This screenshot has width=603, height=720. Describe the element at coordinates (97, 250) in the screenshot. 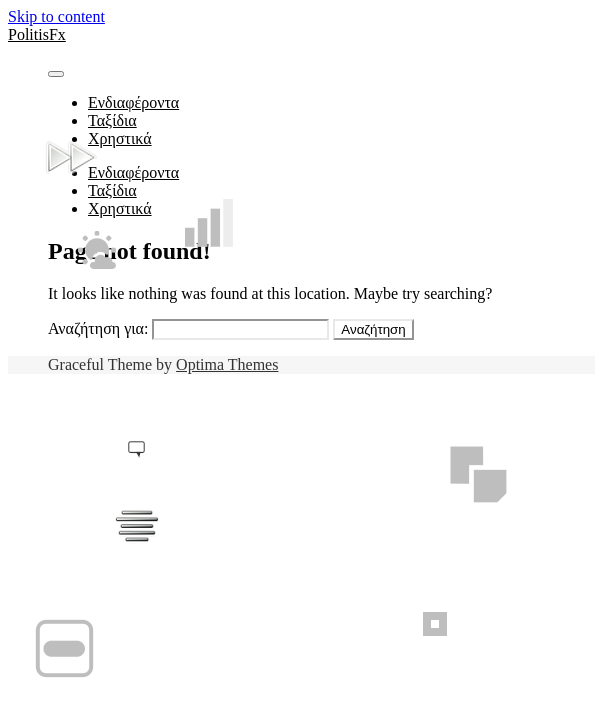

I see `indicates partly cloudy weather conditions` at that location.